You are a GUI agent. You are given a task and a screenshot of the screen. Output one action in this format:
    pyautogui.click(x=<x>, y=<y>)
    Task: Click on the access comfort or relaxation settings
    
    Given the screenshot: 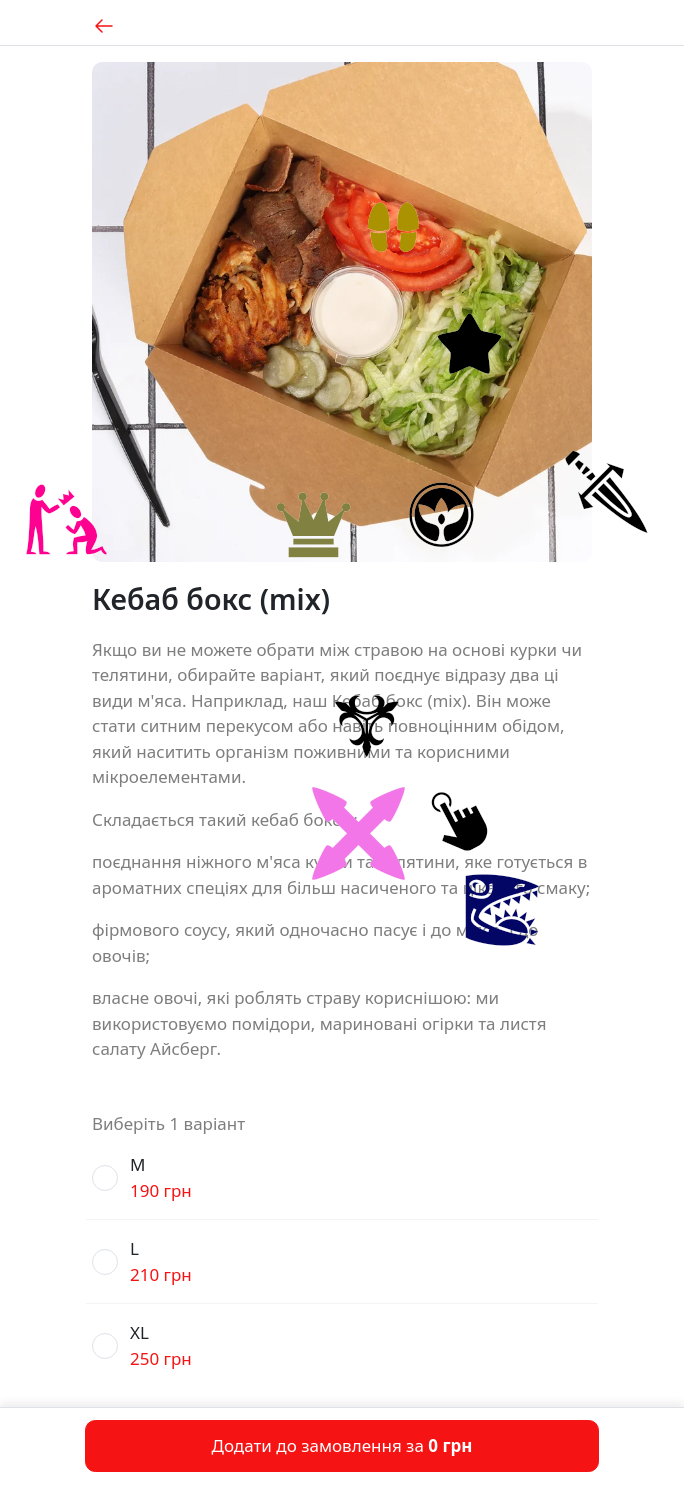 What is the action you would take?
    pyautogui.click(x=393, y=226)
    